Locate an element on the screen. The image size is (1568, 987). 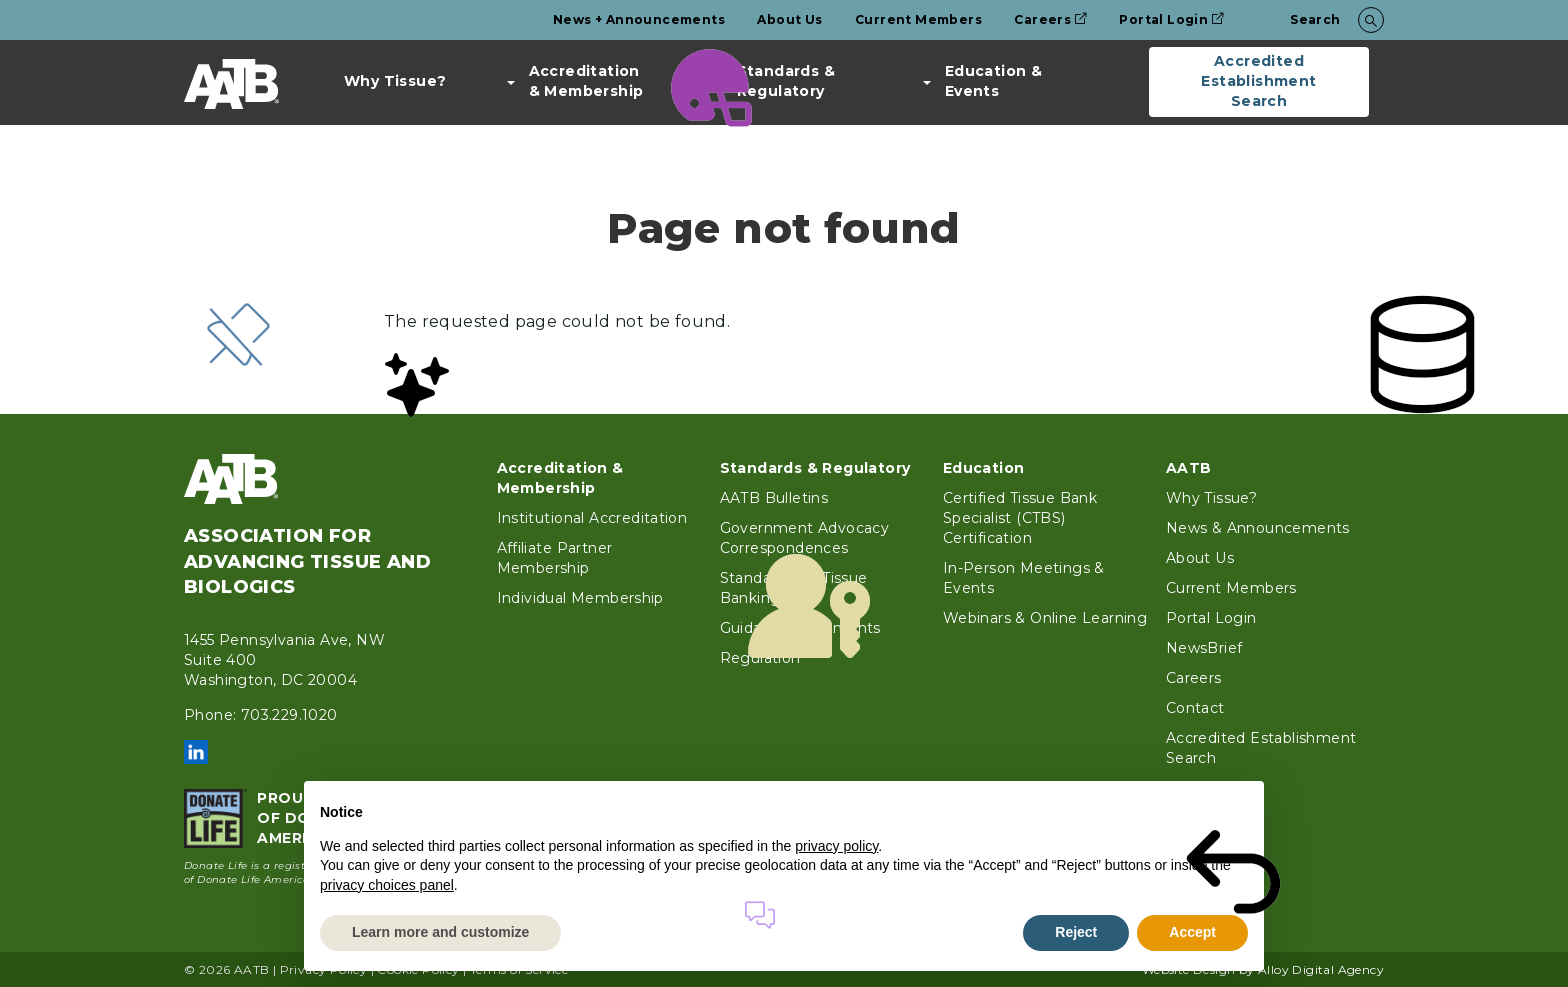
unpin an item from its current location is located at coordinates (236, 337).